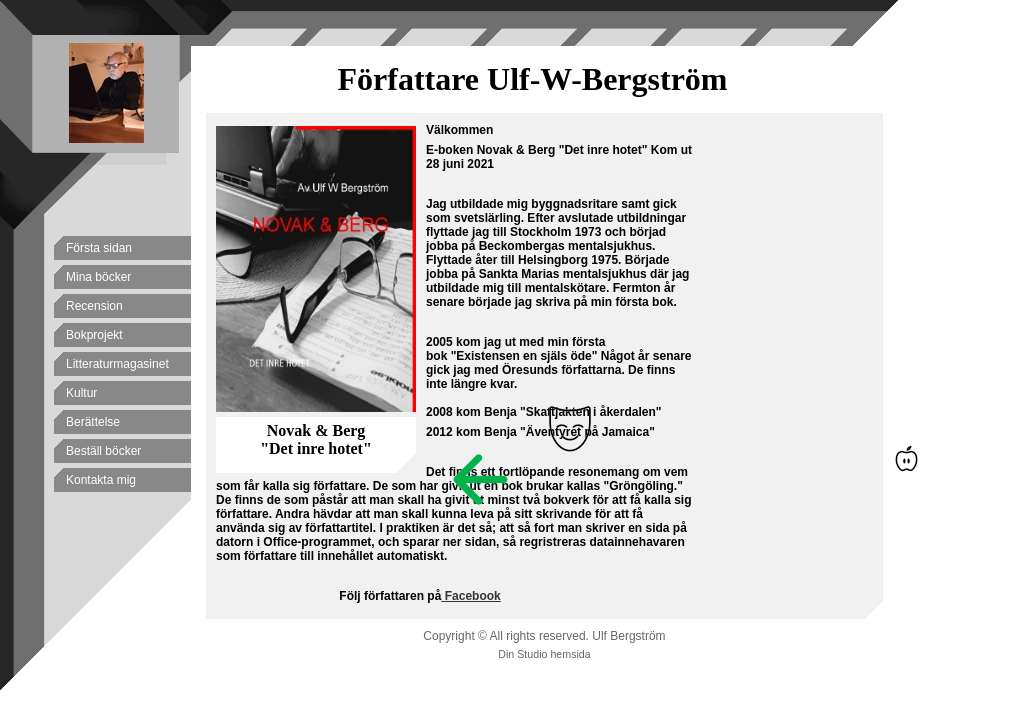 This screenshot has height=720, width=1024. What do you see at coordinates (480, 479) in the screenshot?
I see `go back to the previous screen` at bounding box center [480, 479].